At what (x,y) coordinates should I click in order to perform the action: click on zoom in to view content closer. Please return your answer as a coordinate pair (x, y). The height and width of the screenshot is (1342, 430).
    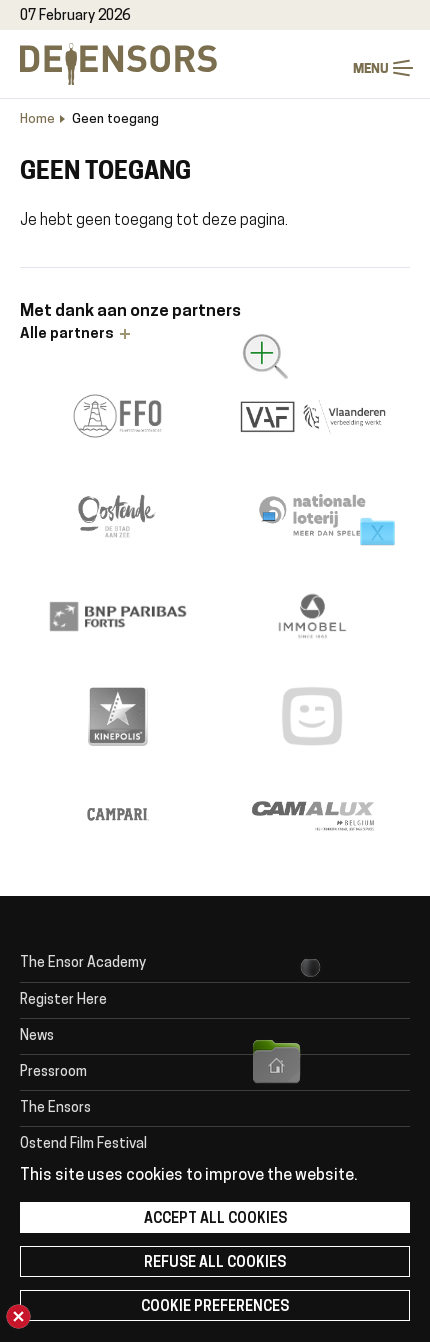
    Looking at the image, I should click on (265, 356).